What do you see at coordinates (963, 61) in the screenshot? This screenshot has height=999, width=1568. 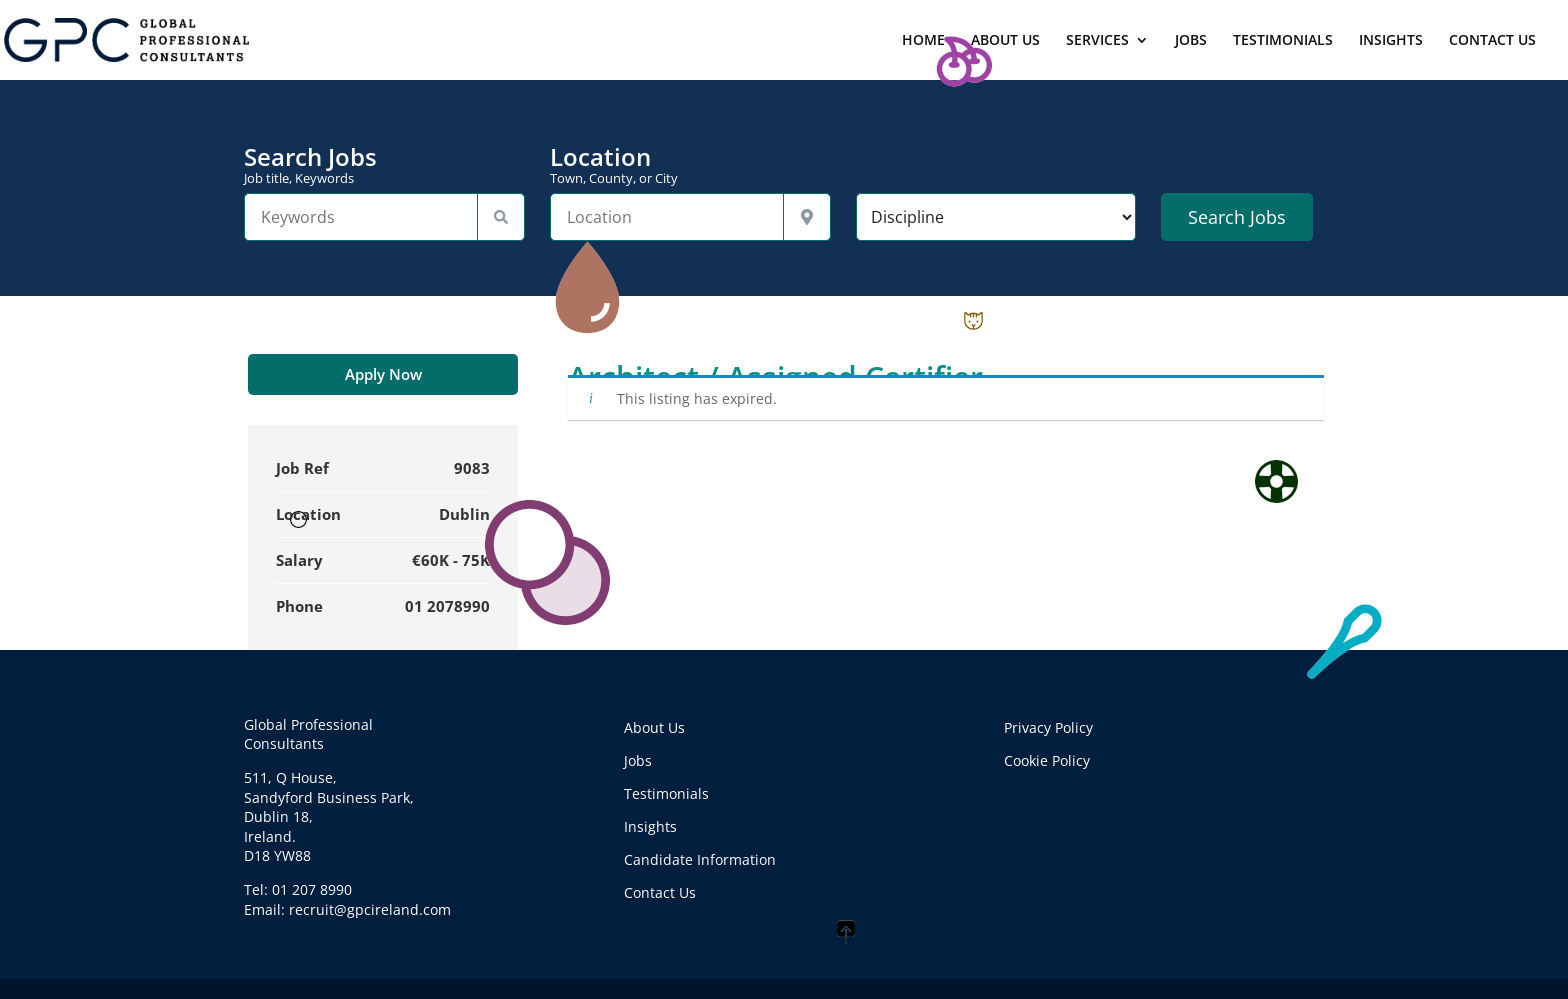 I see `indicates fruit or produce category` at bounding box center [963, 61].